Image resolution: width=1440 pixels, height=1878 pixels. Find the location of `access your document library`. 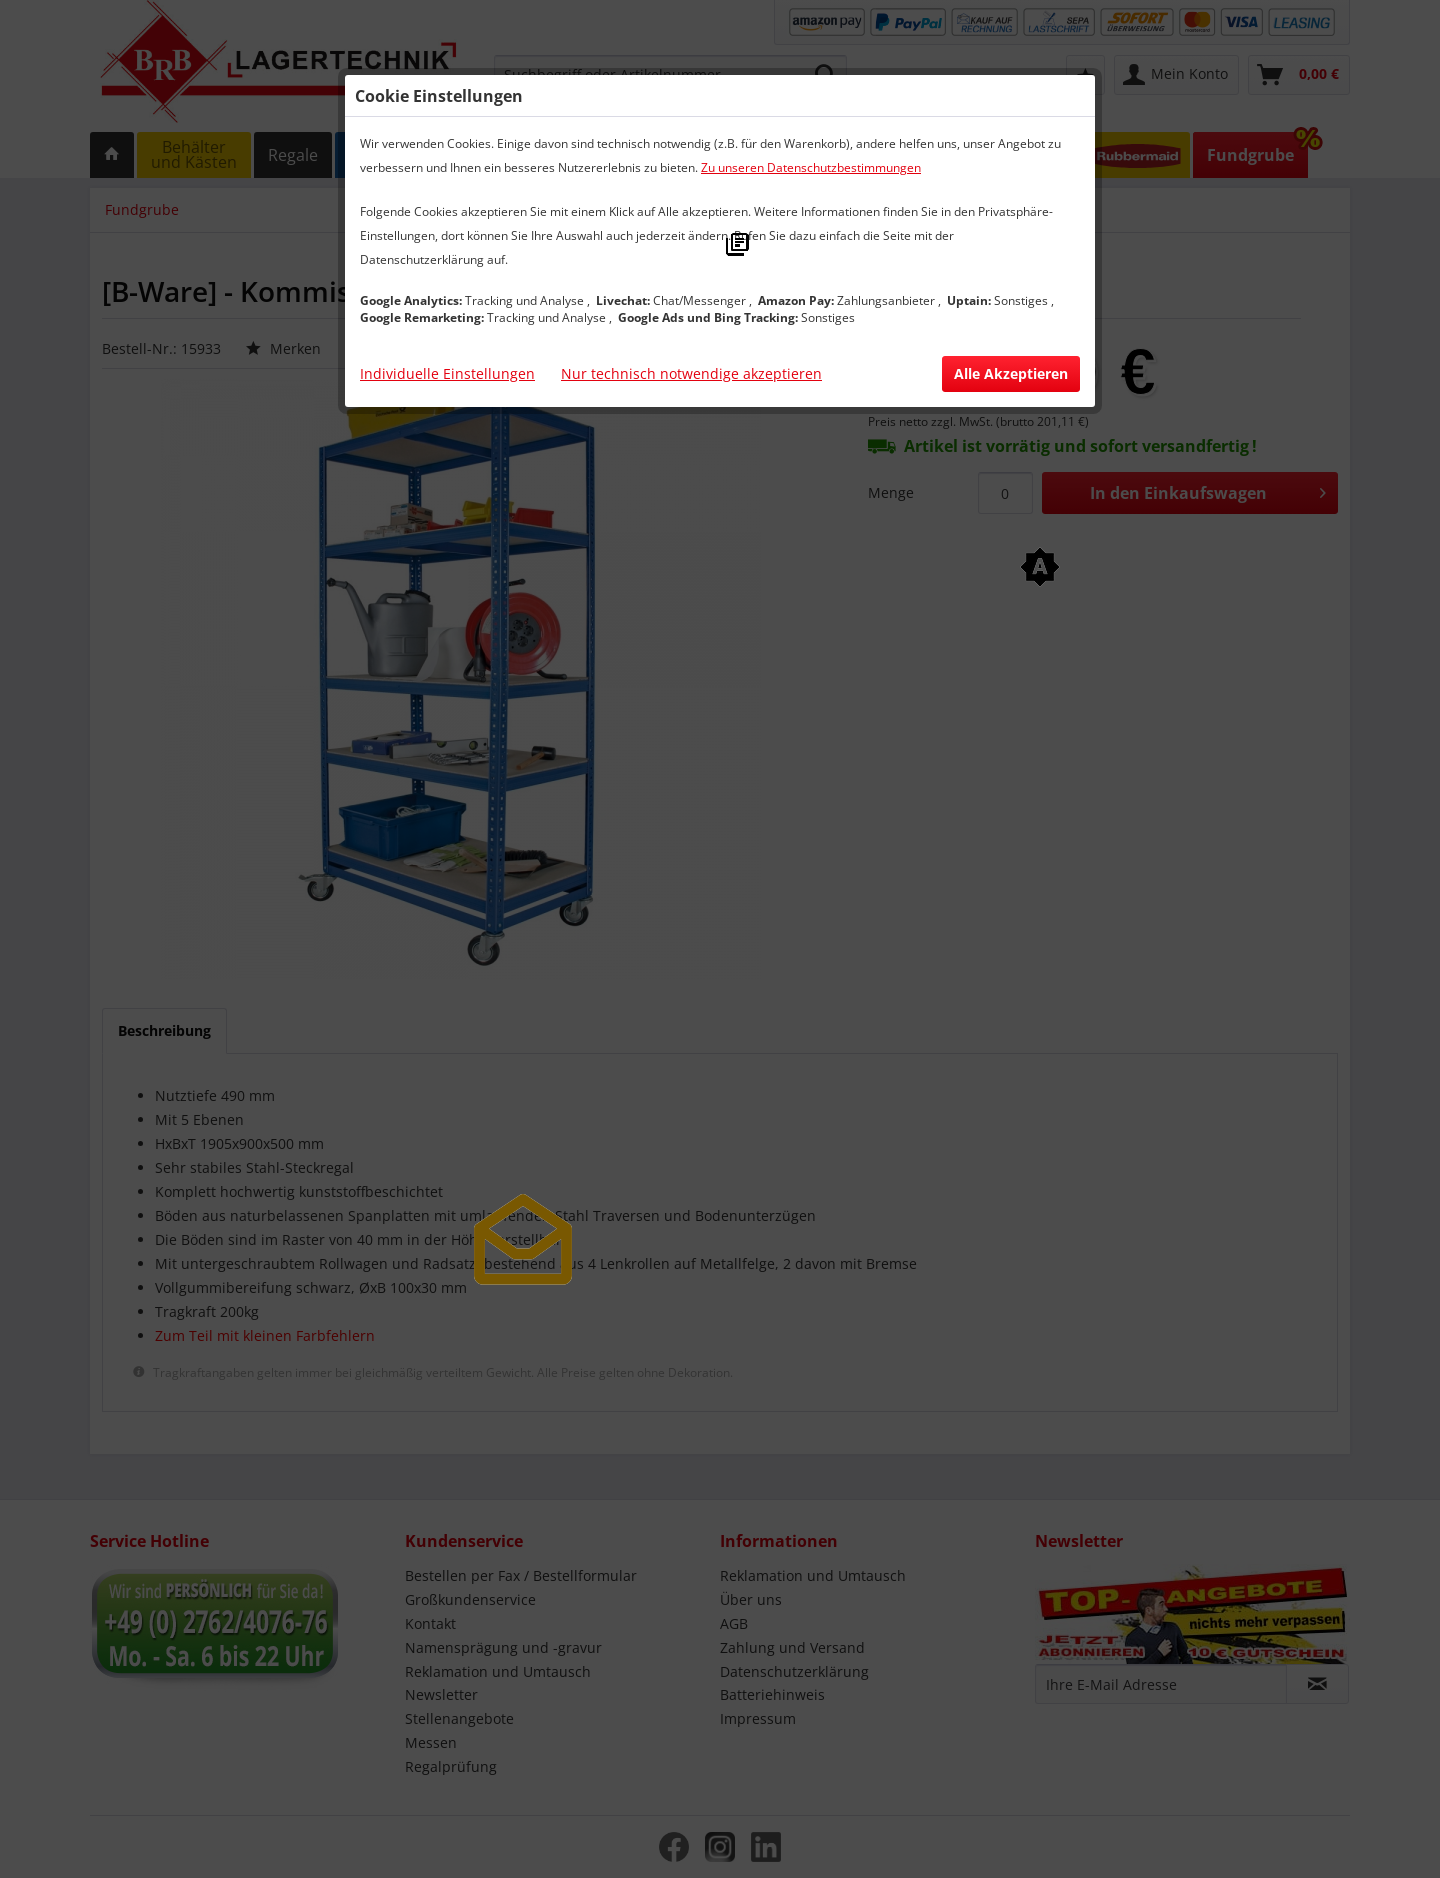

access your document library is located at coordinates (737, 244).